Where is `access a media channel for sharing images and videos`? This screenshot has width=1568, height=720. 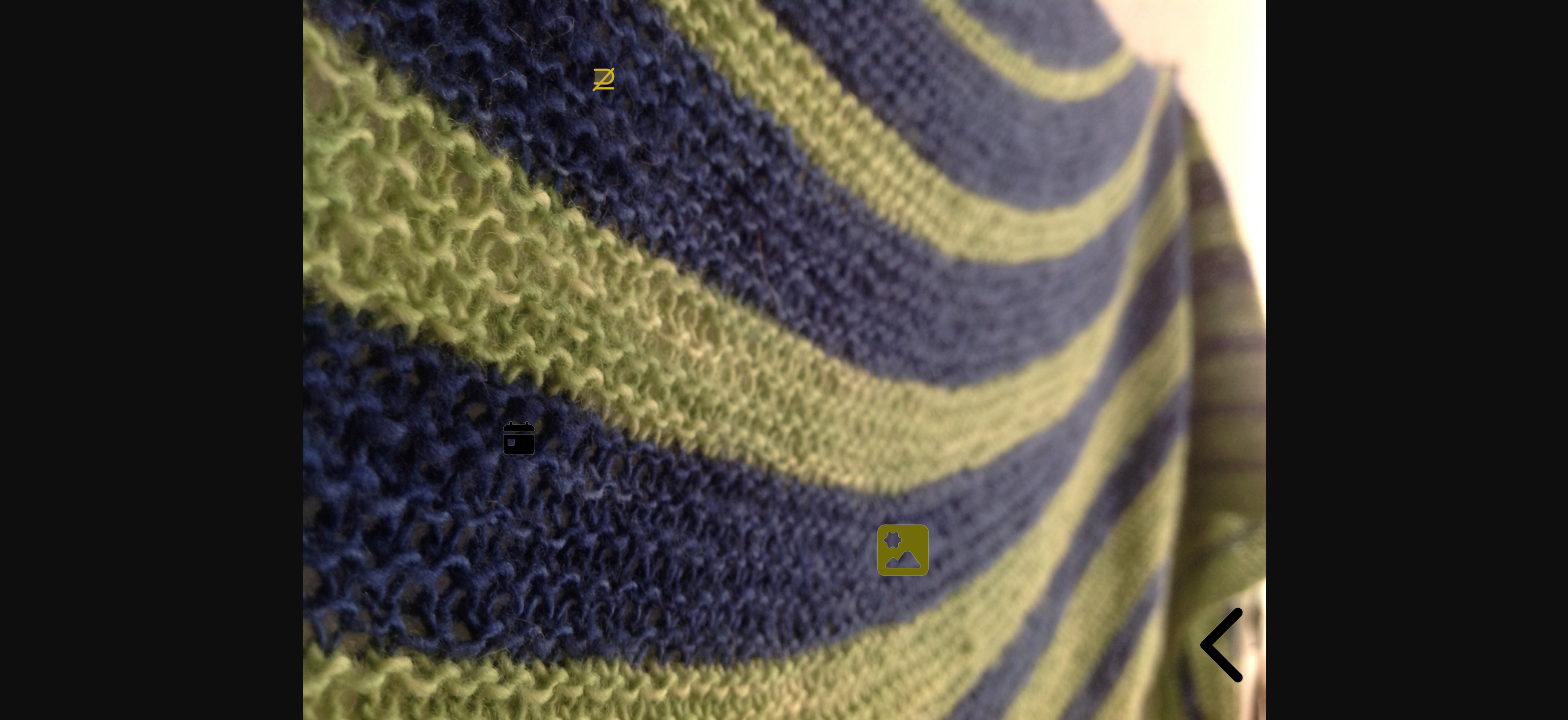
access a media channel for sharing images and videos is located at coordinates (903, 550).